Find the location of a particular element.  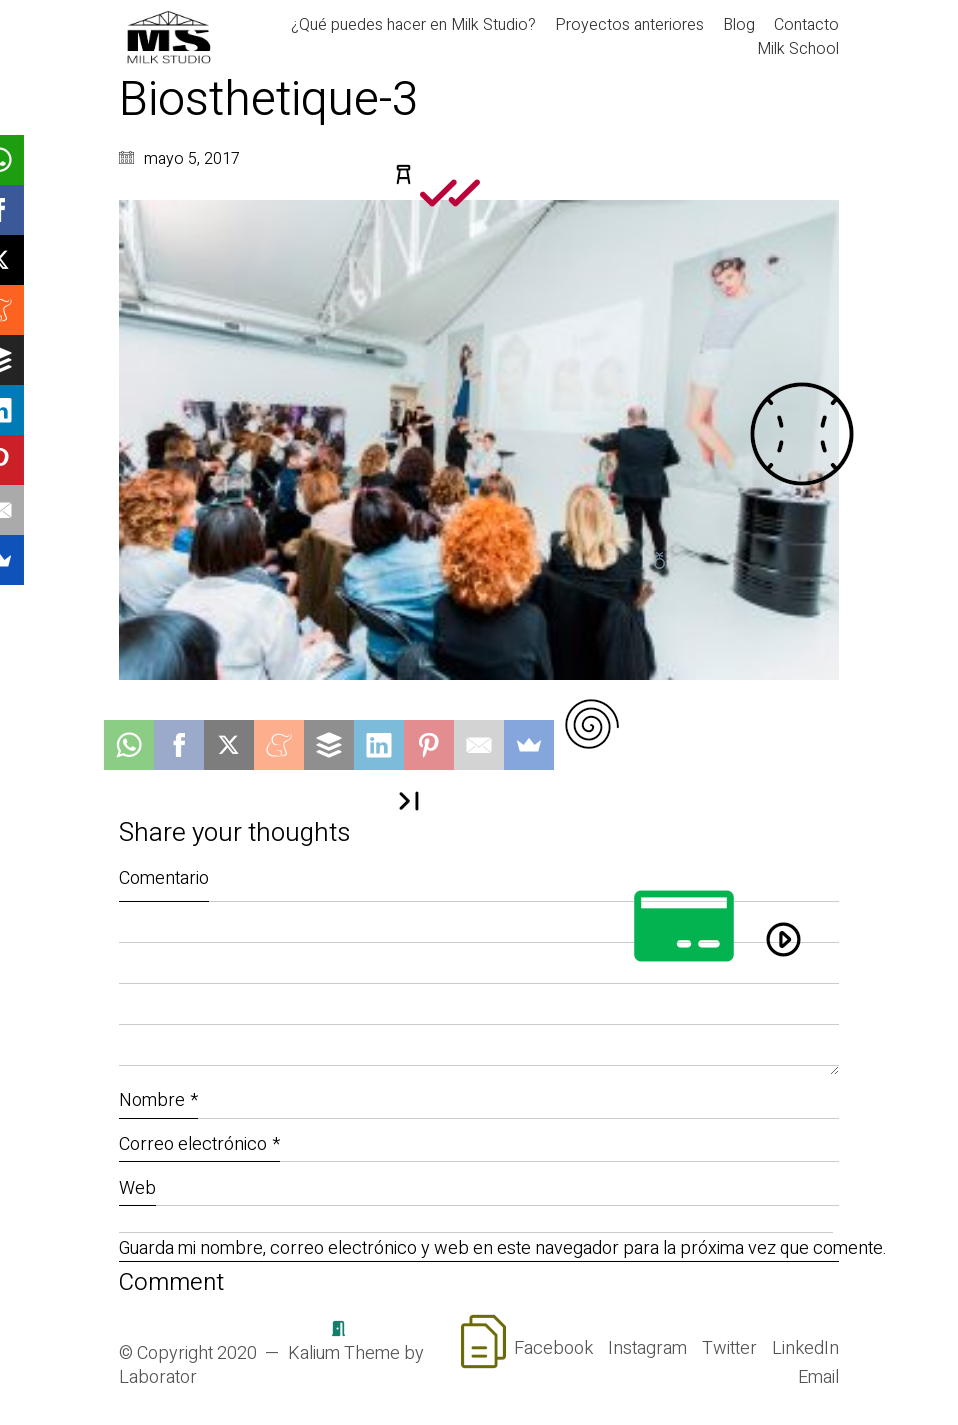

view baseball scores or stats is located at coordinates (802, 434).